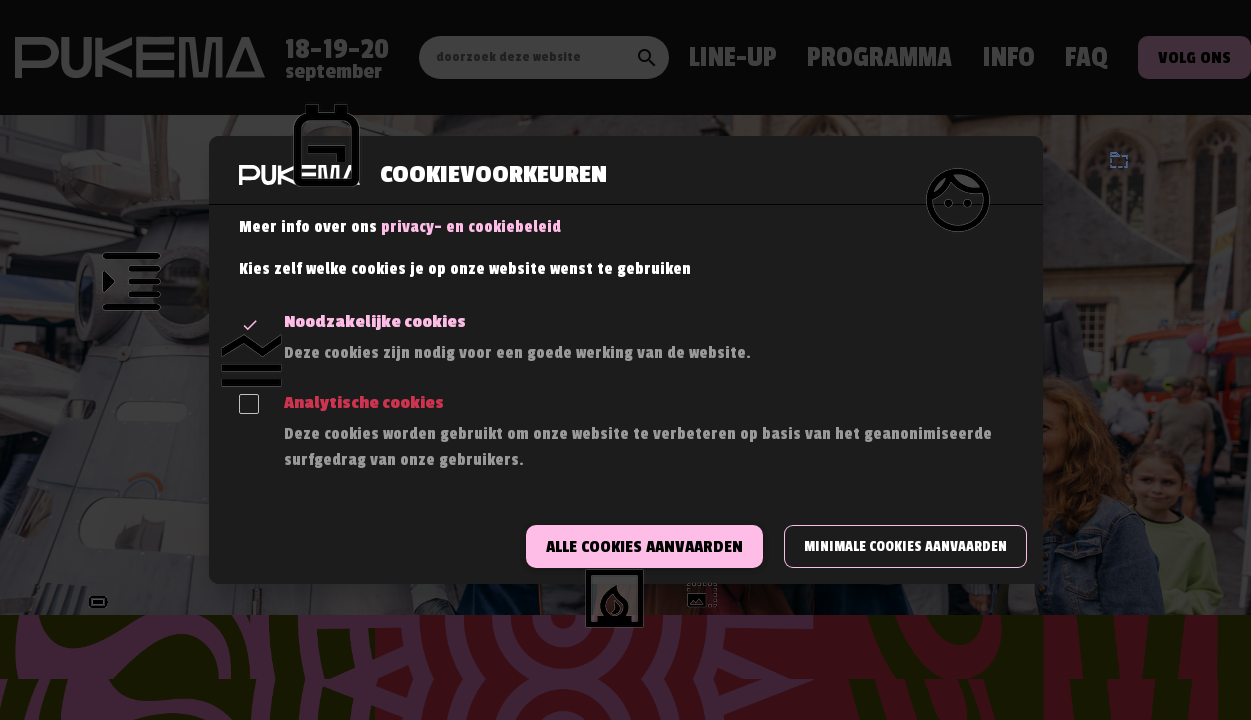 The width and height of the screenshot is (1251, 720). I want to click on indicates current battery level, so click(98, 602).